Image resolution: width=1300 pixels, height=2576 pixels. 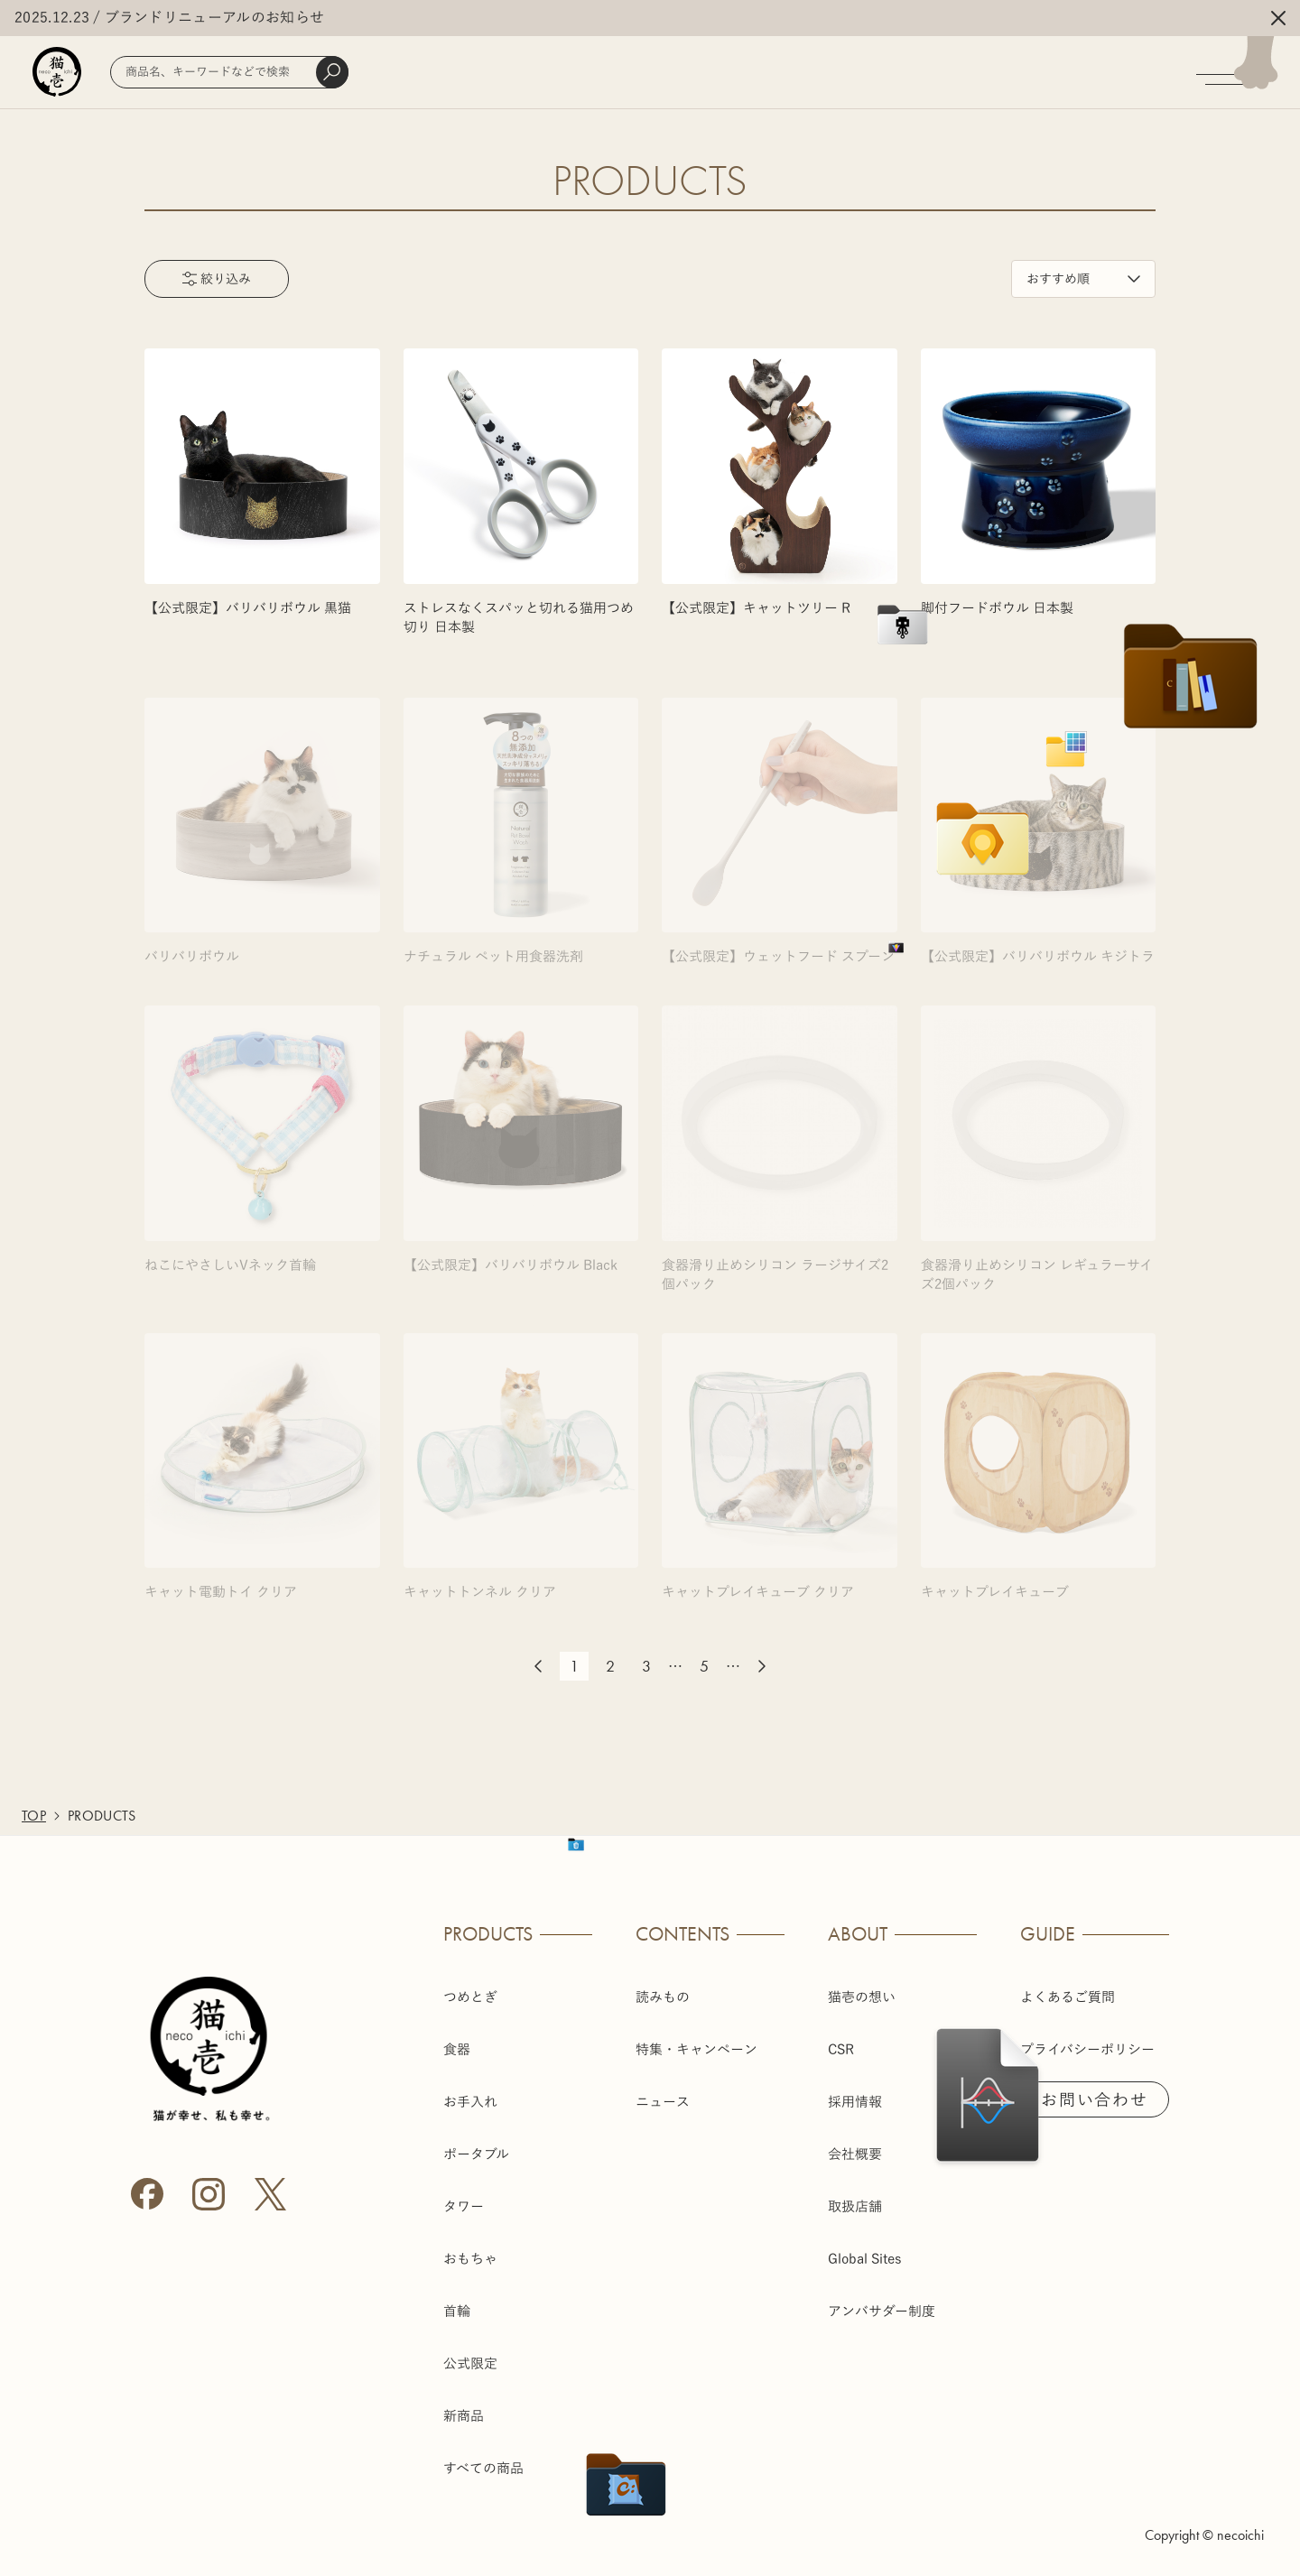 What do you see at coordinates (626, 2487) in the screenshot?
I see `folder containing chocolatey package manager files` at bounding box center [626, 2487].